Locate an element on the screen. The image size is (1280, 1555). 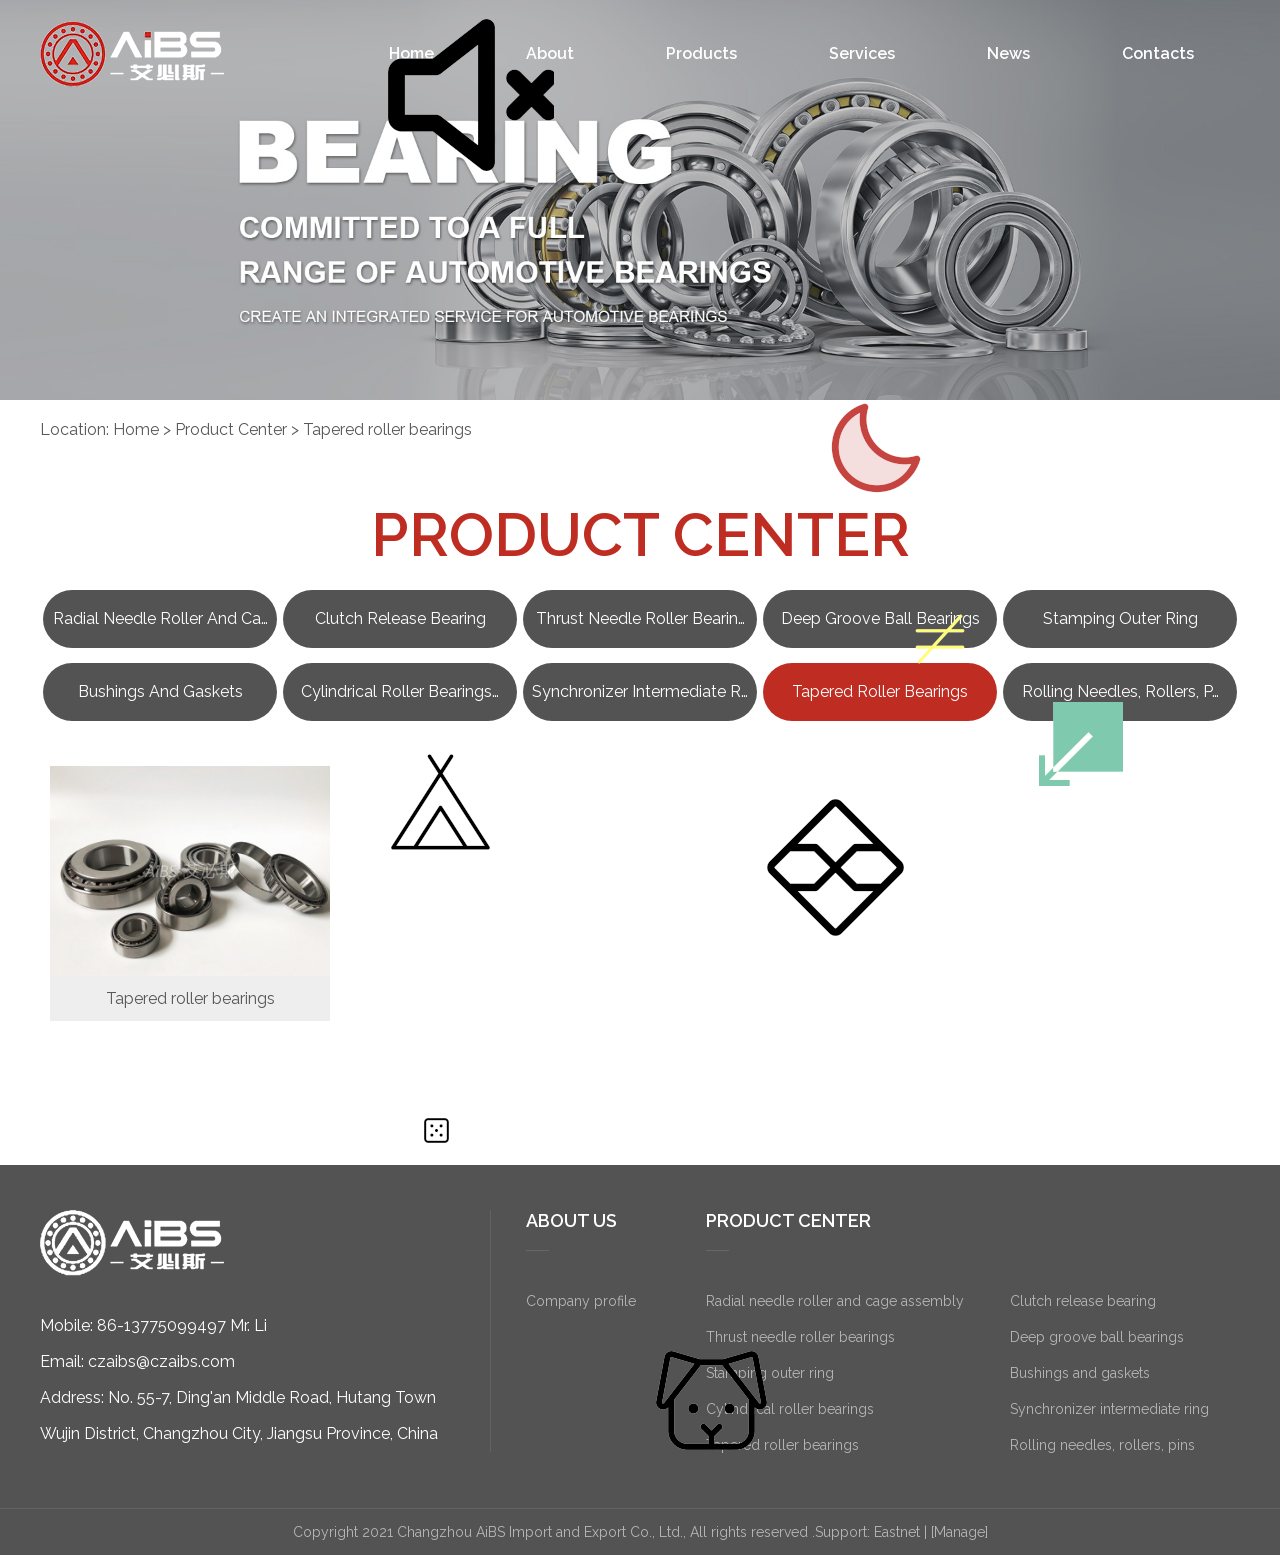
access camping or outdoor accommodation options is located at coordinates (440, 807).